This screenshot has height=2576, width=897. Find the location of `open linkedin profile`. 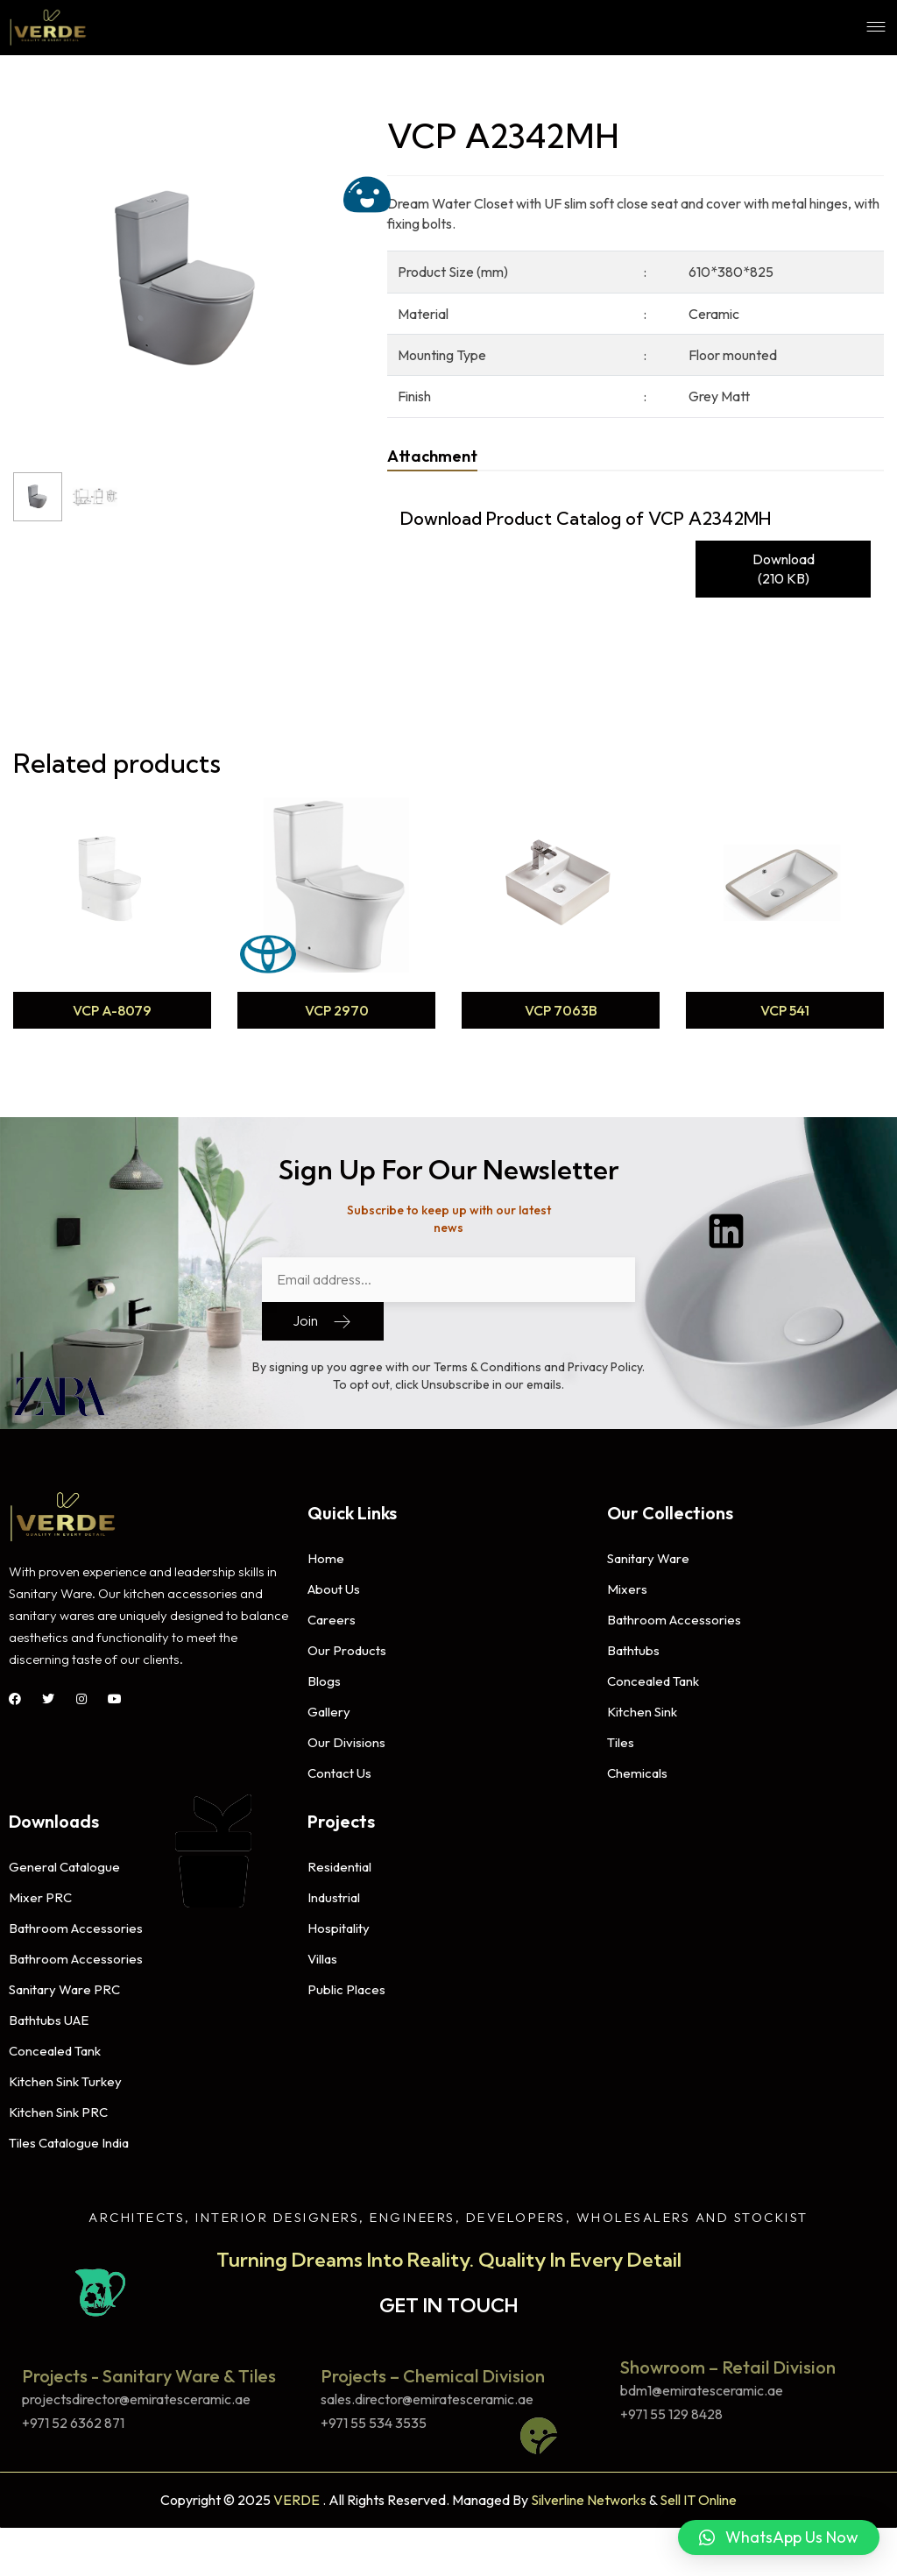

open linkedin profile is located at coordinates (726, 1231).